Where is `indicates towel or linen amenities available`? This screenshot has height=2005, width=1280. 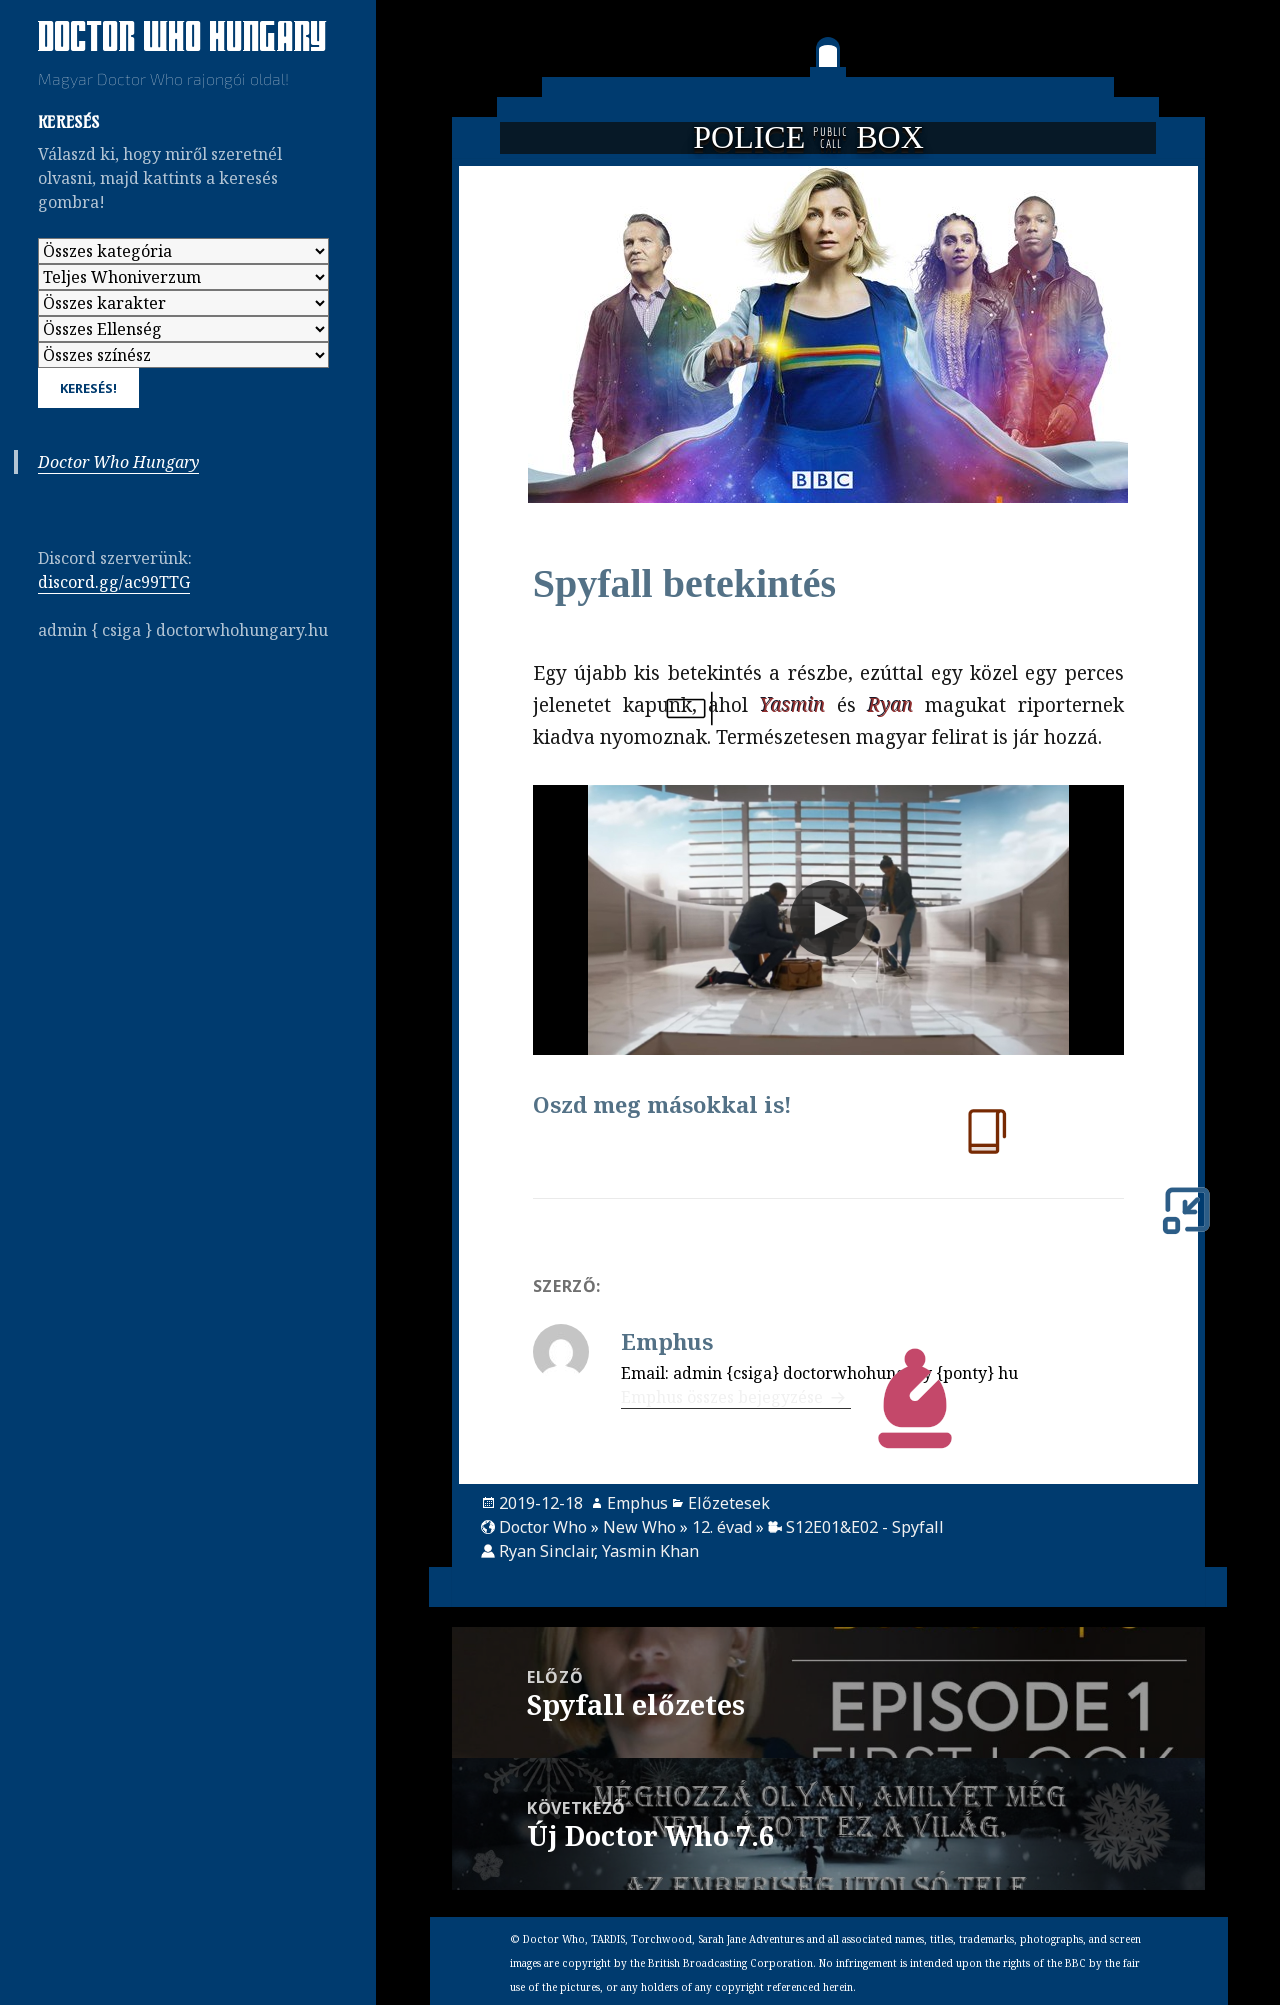 indicates towel or linen amenities available is located at coordinates (985, 1131).